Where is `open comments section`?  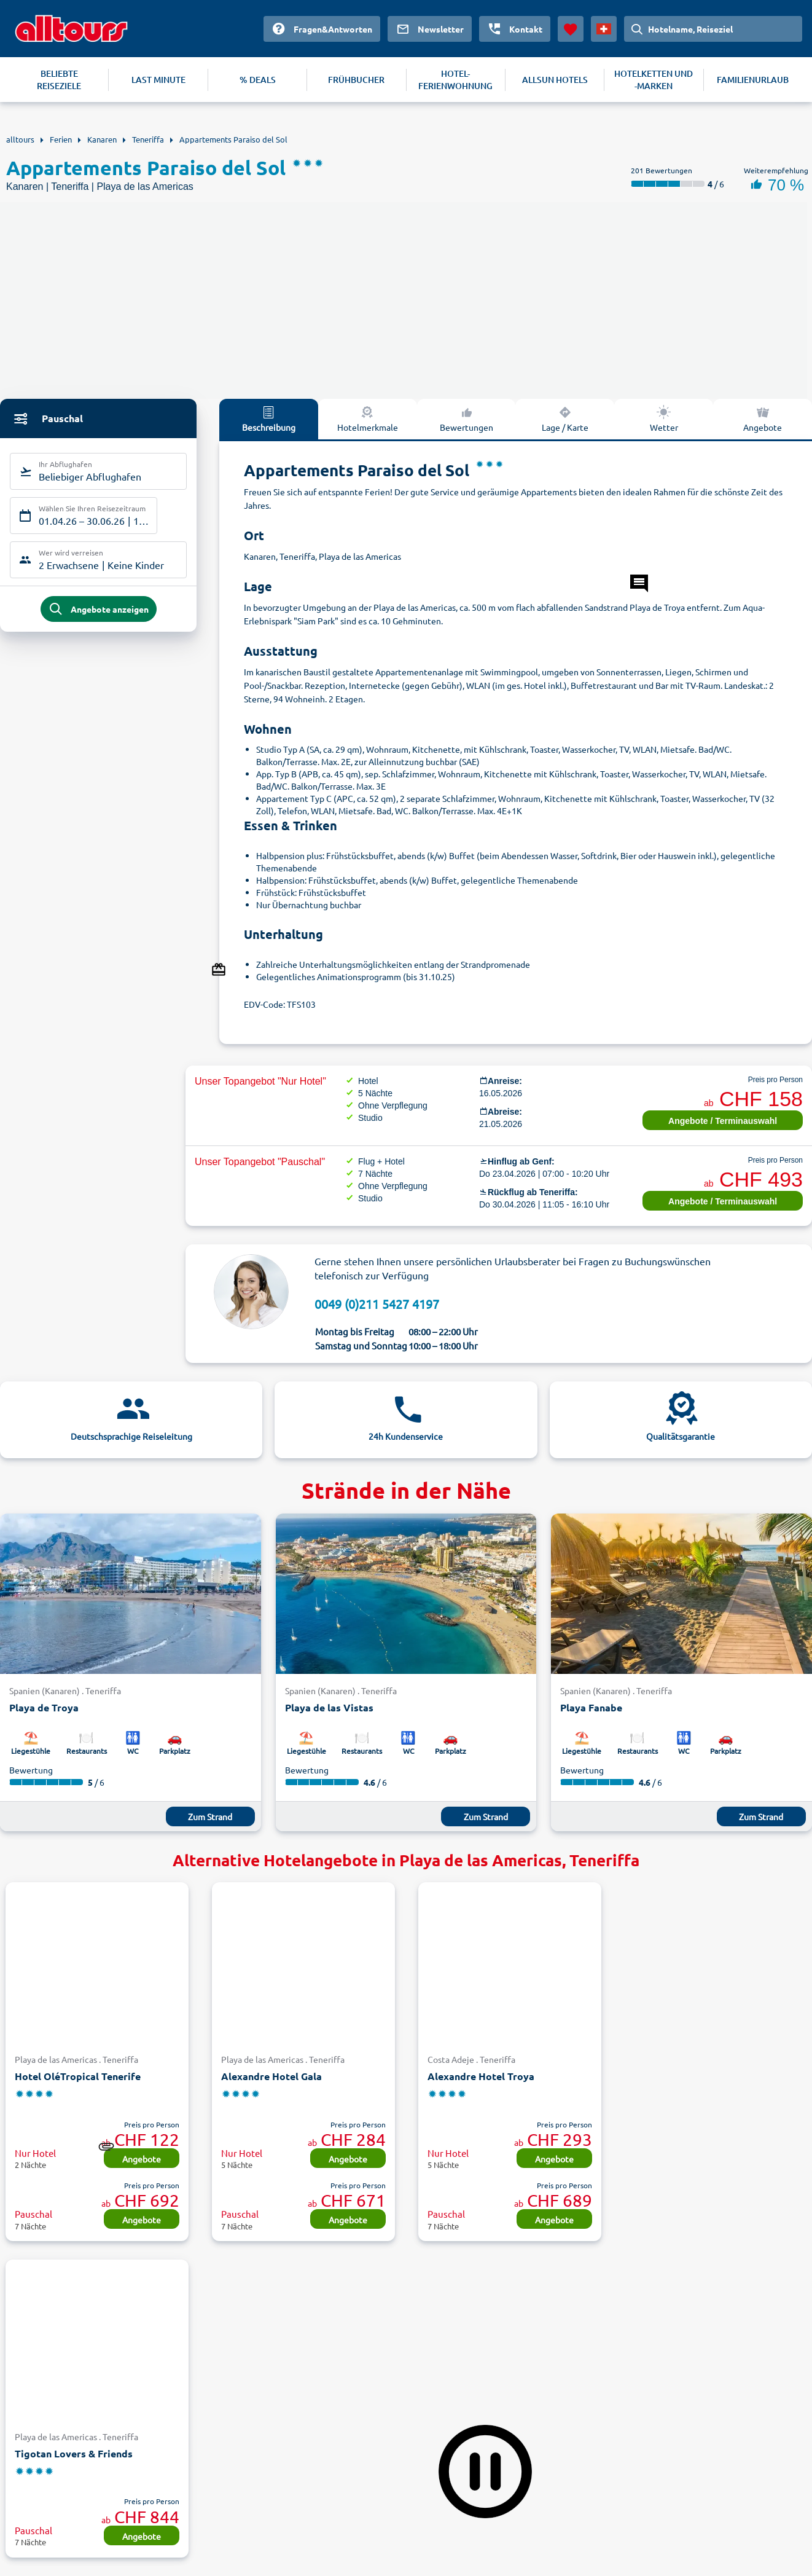 open comments section is located at coordinates (639, 583).